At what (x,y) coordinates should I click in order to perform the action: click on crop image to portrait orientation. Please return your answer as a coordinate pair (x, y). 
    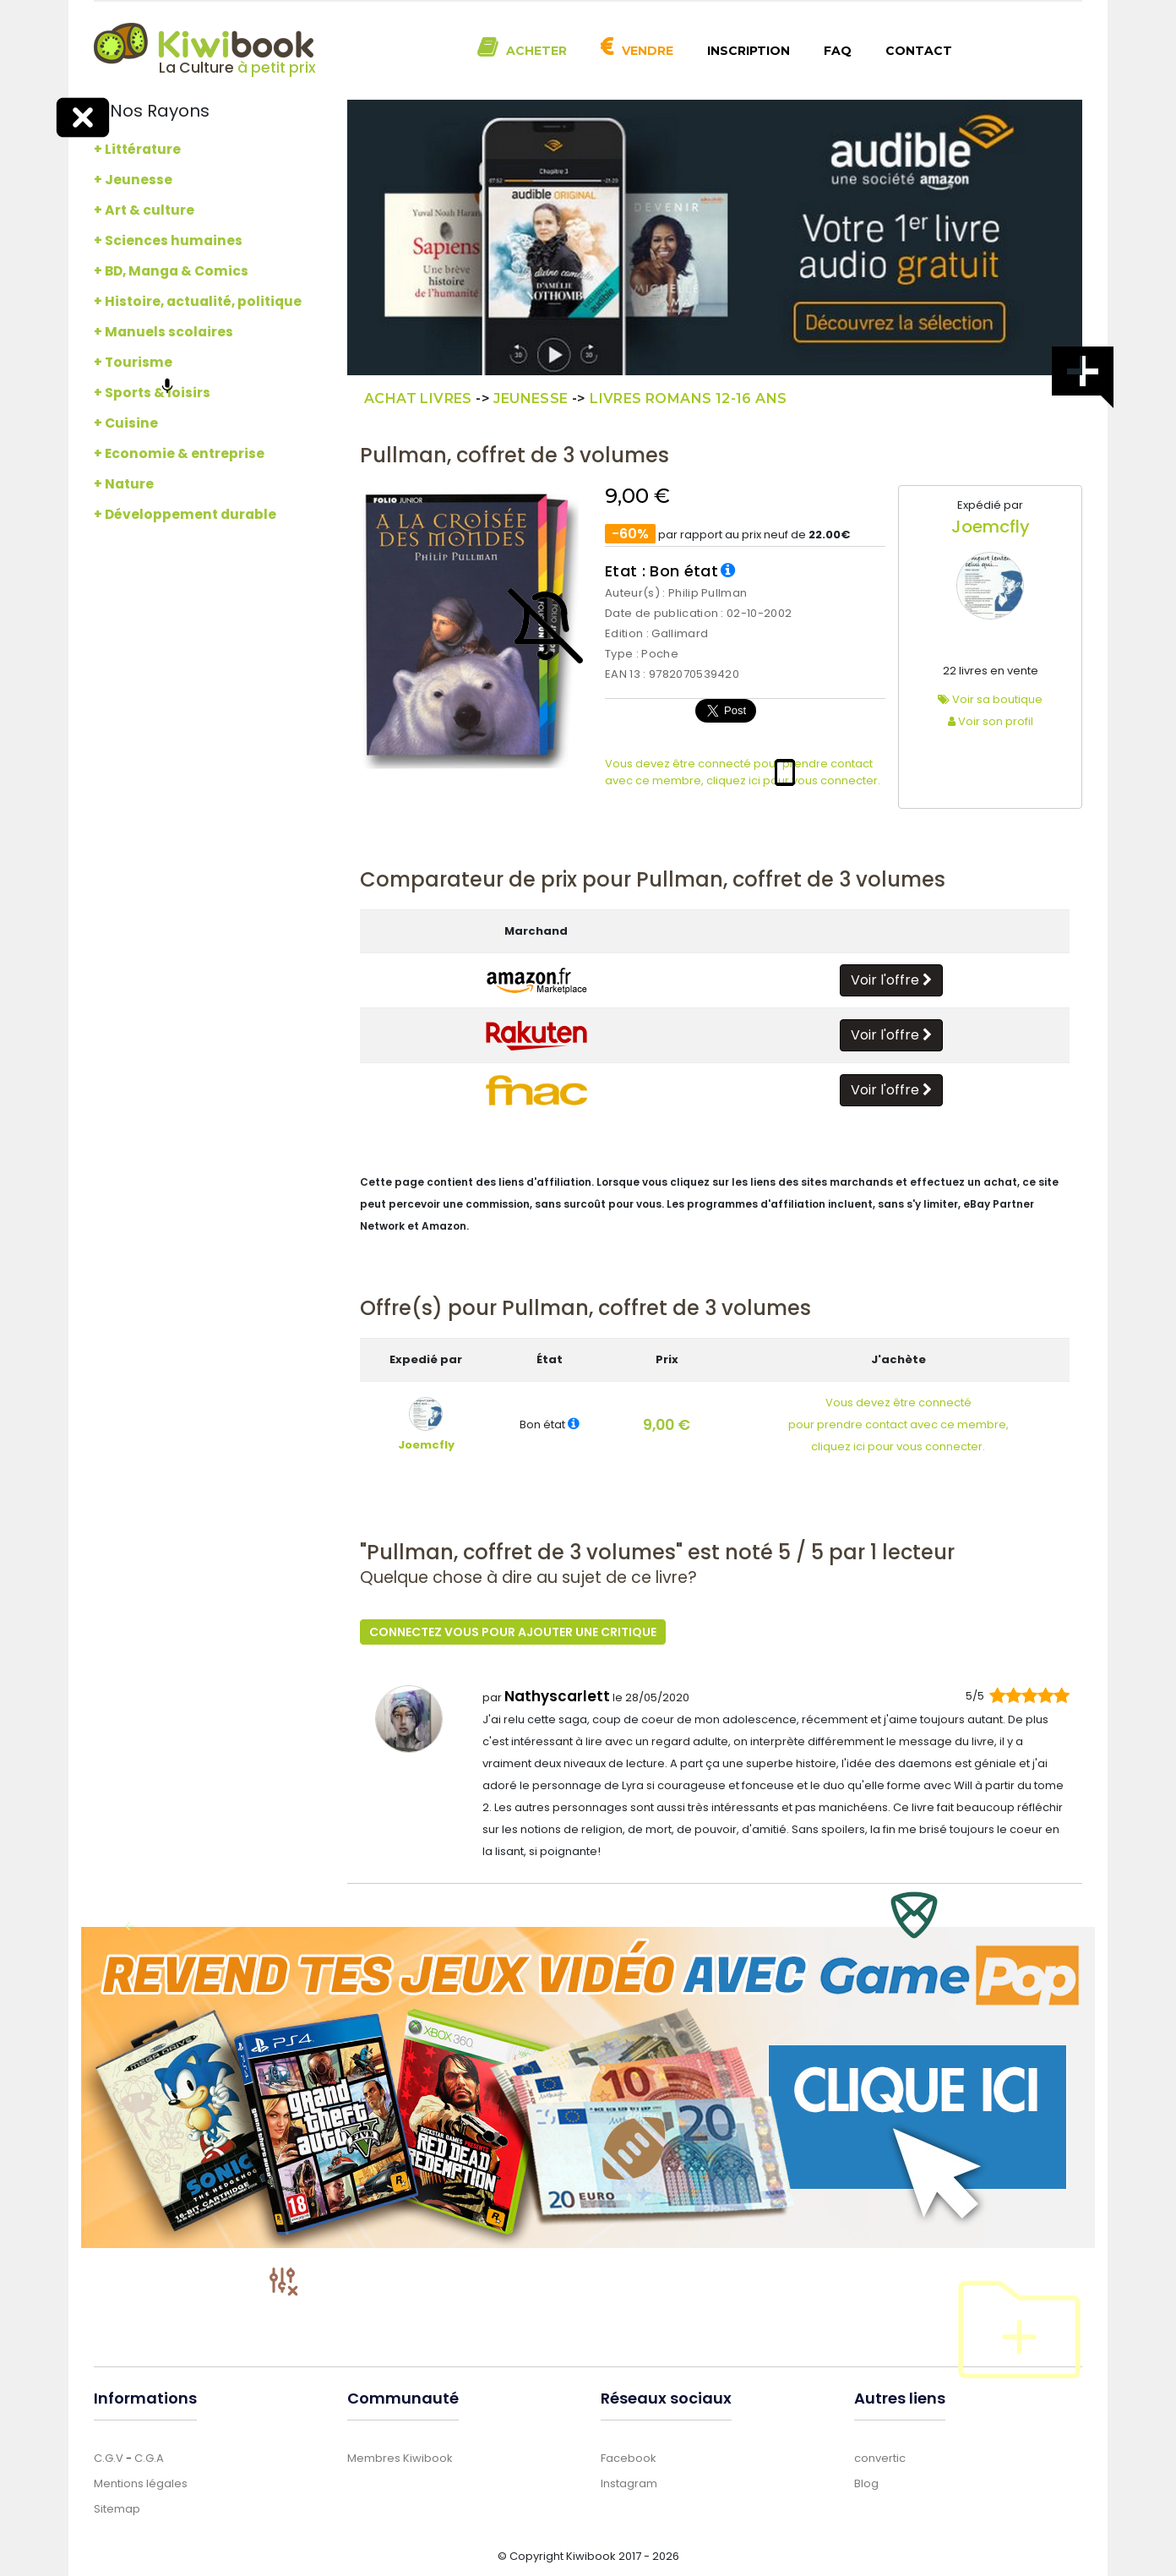
    Looking at the image, I should click on (785, 772).